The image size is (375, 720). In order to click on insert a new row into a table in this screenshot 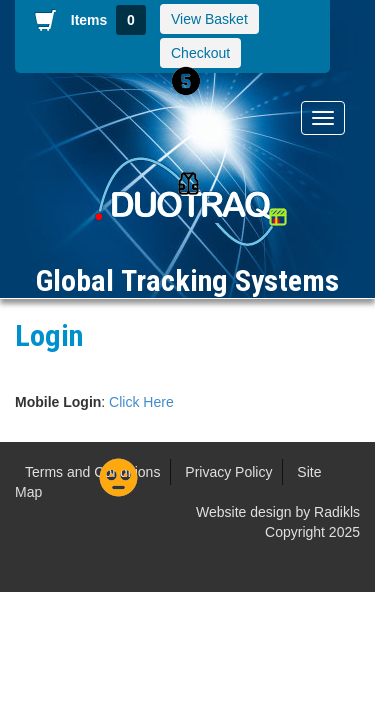, I will do `click(278, 217)`.